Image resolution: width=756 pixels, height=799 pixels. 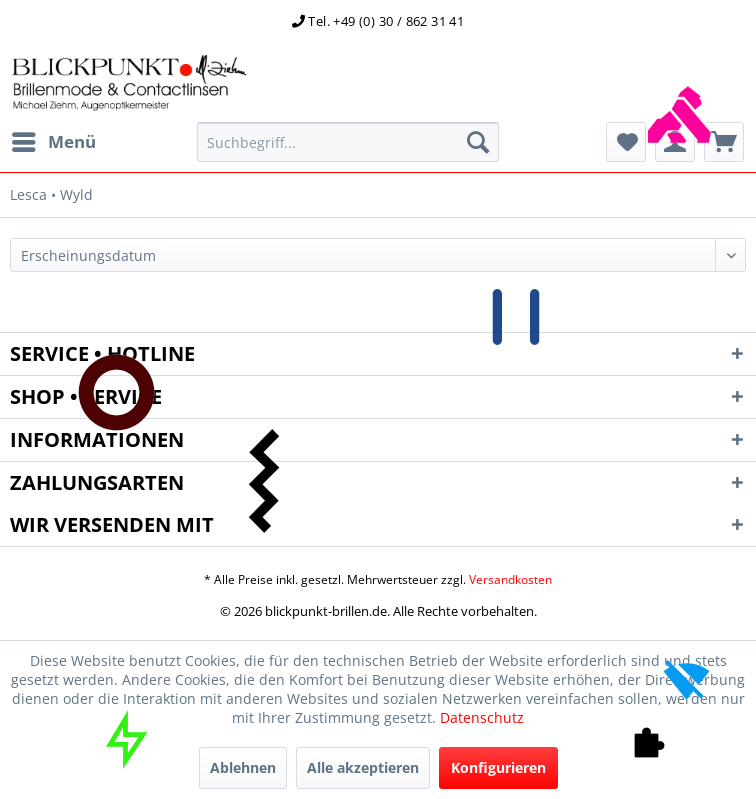 What do you see at coordinates (679, 114) in the screenshot?
I see `Kong API gateway logo` at bounding box center [679, 114].